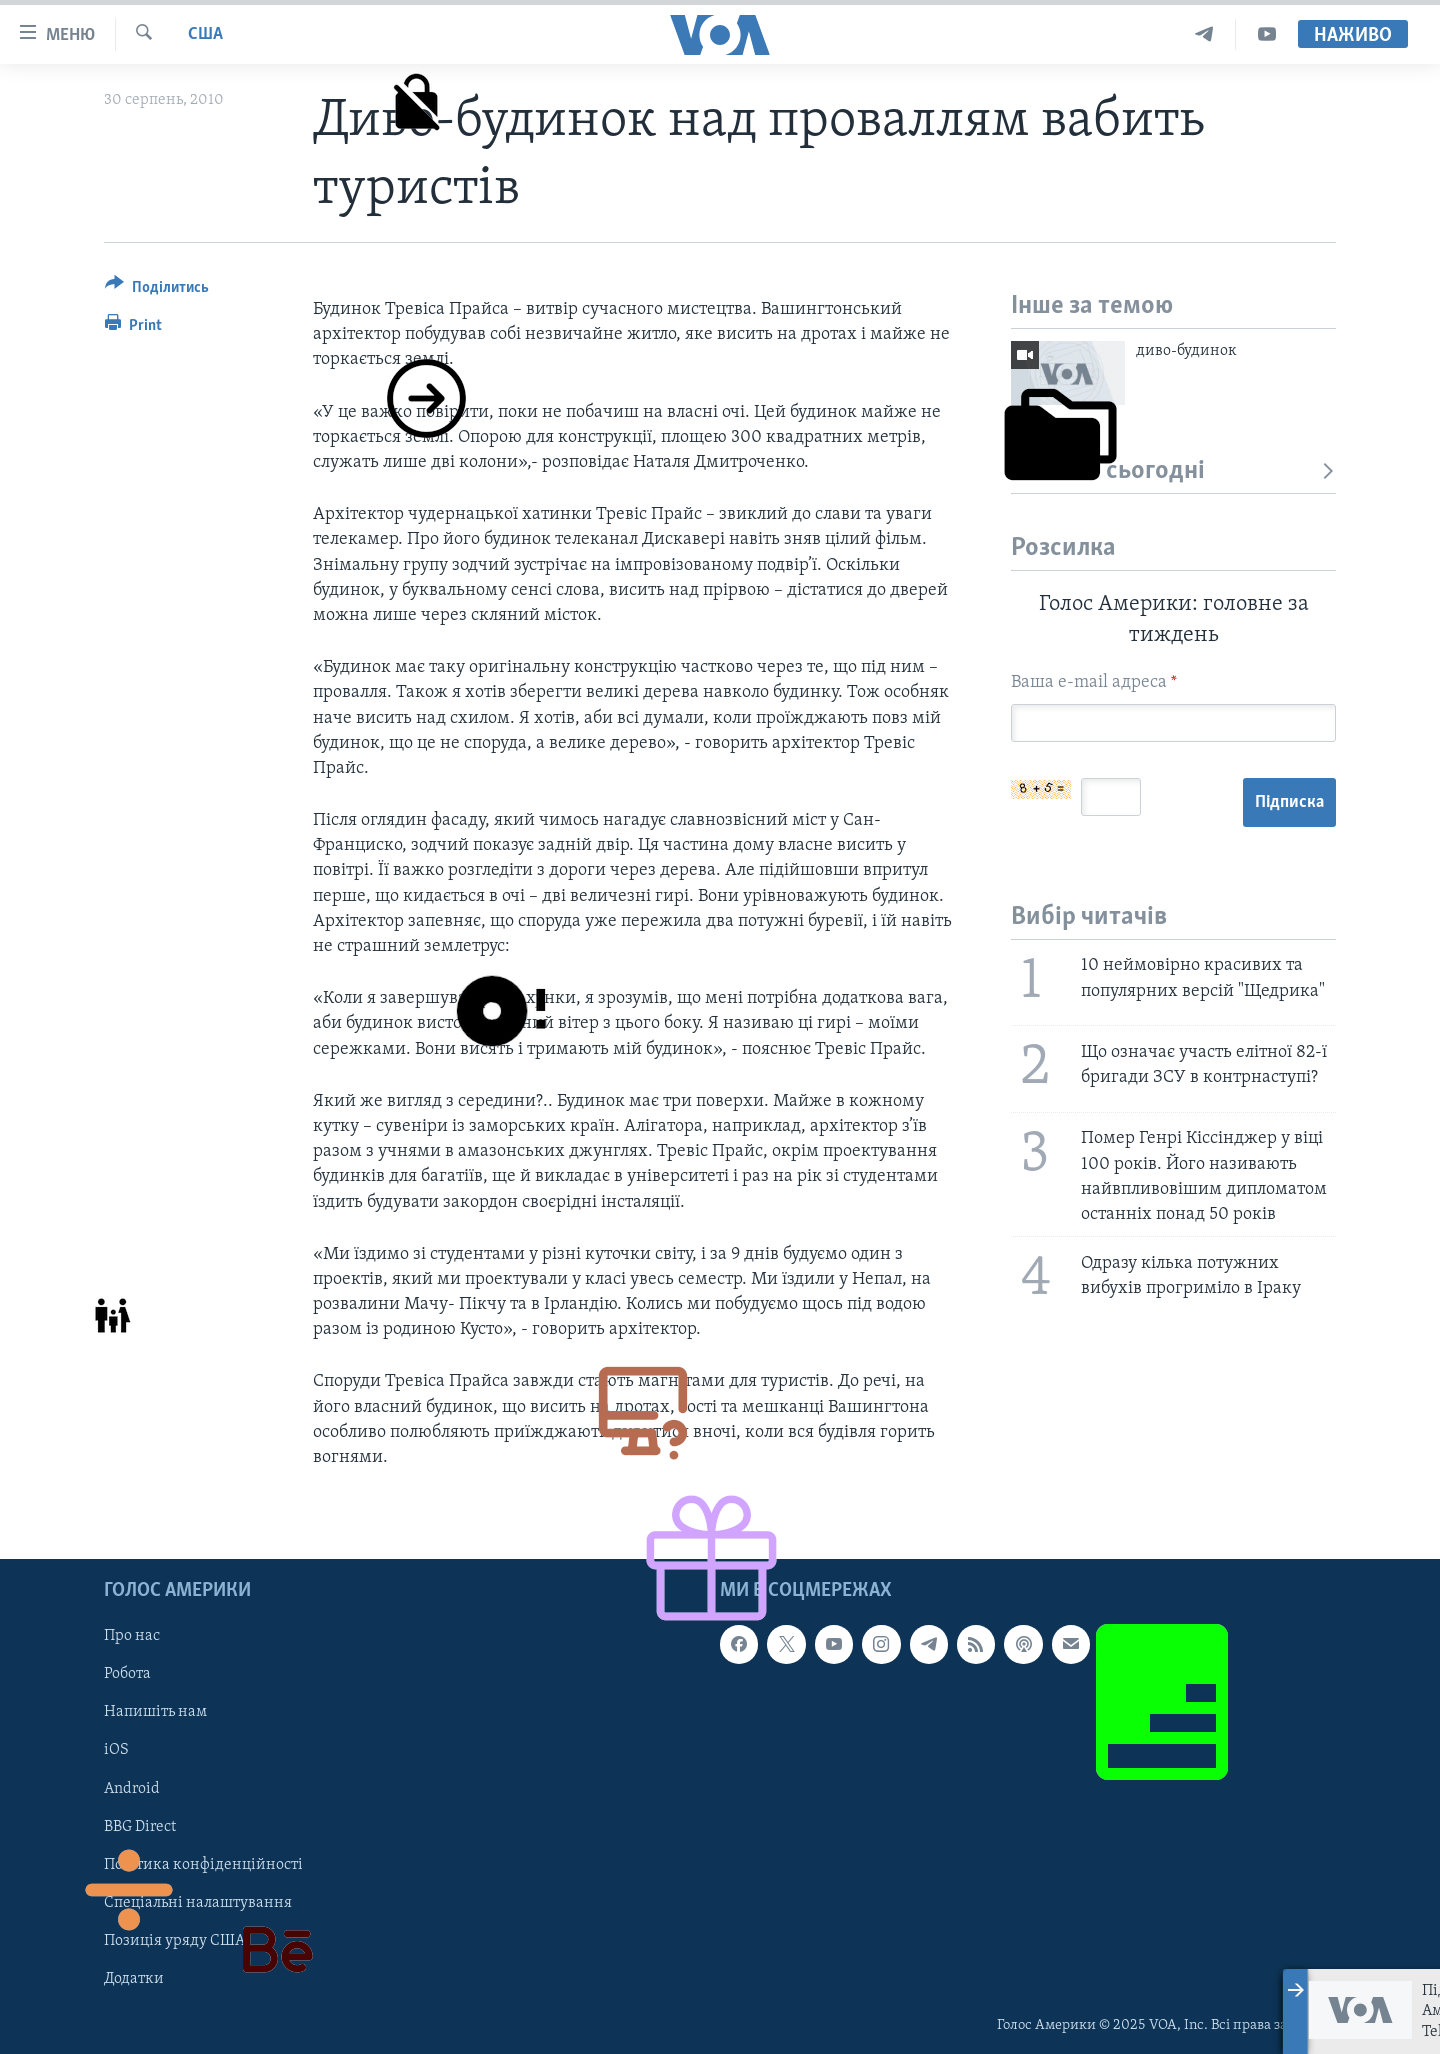 The image size is (1440, 2054). Describe the element at coordinates (643, 1411) in the screenshot. I see `get help or support for your desktop device` at that location.